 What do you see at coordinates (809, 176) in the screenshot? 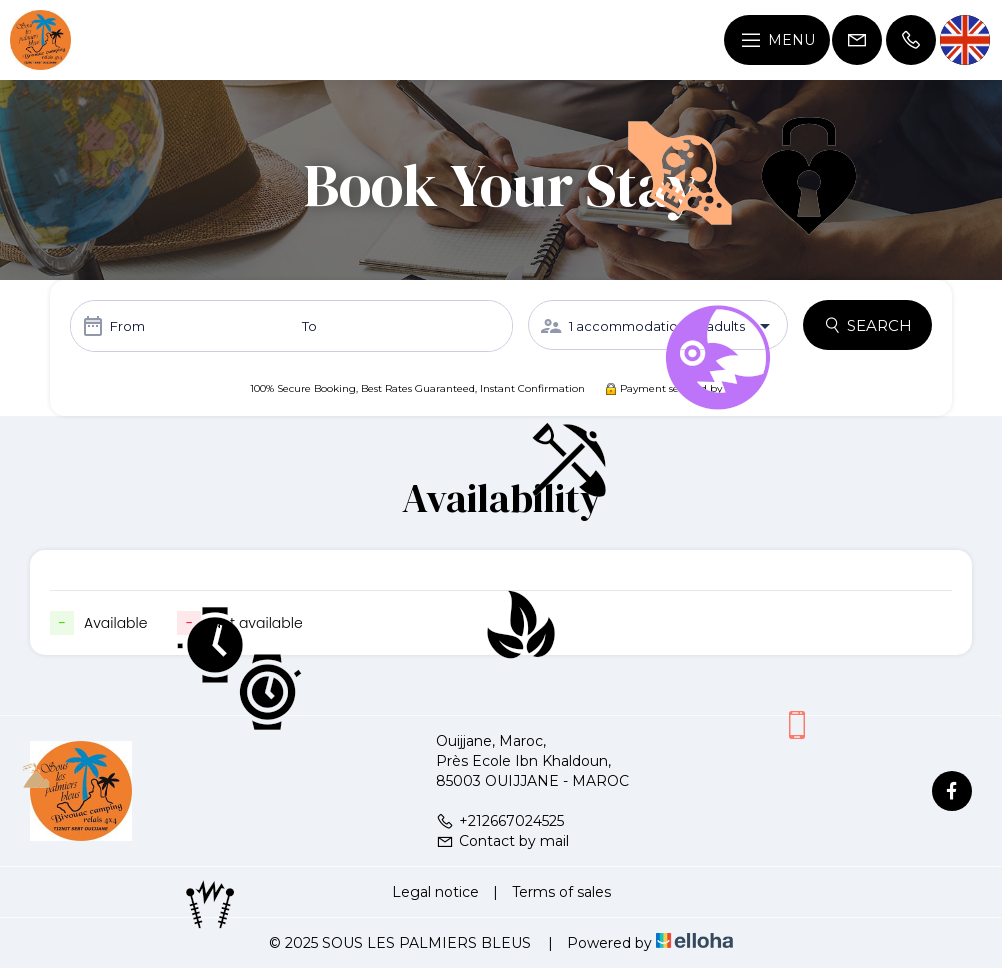
I see `indicates protected or private favorites` at bounding box center [809, 176].